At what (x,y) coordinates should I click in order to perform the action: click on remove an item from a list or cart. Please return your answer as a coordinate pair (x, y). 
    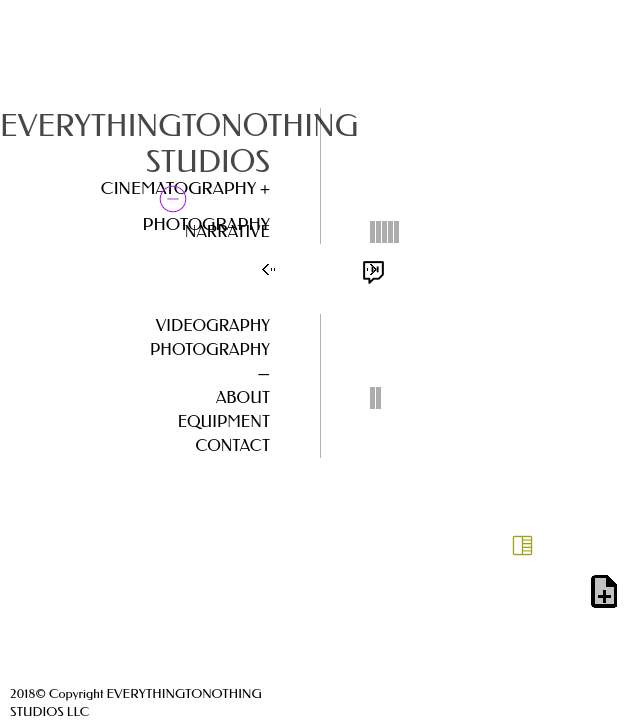
    Looking at the image, I should click on (173, 199).